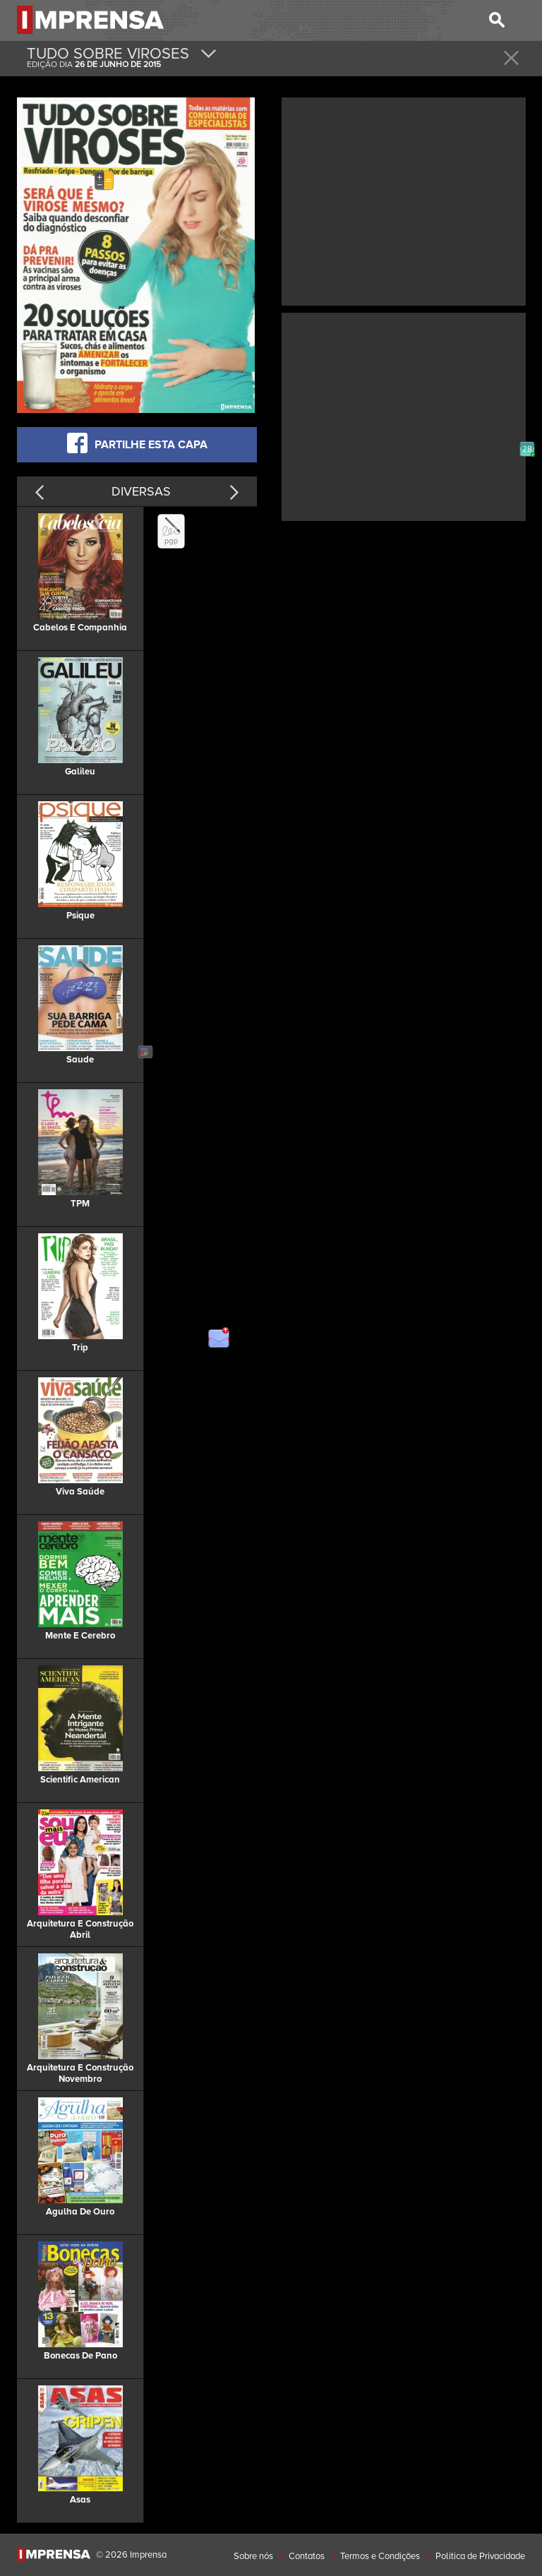  I want to click on create a new calendar appointment, so click(527, 449).